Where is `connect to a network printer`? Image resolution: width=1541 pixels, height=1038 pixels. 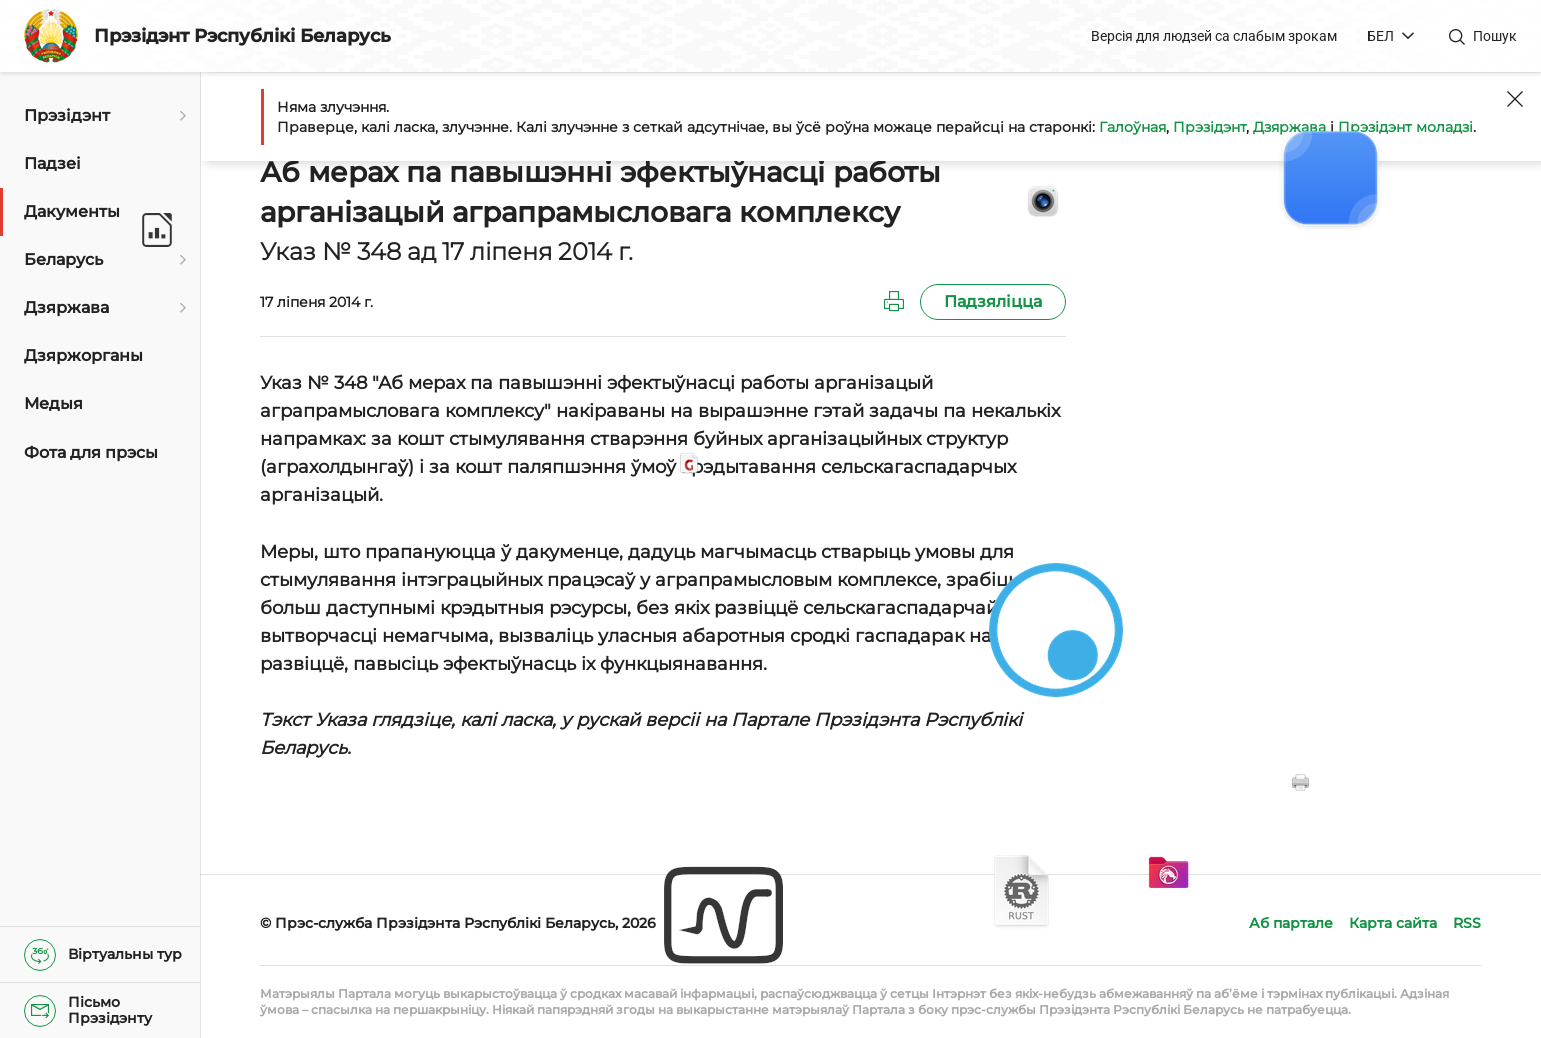
connect to a network printer is located at coordinates (1300, 782).